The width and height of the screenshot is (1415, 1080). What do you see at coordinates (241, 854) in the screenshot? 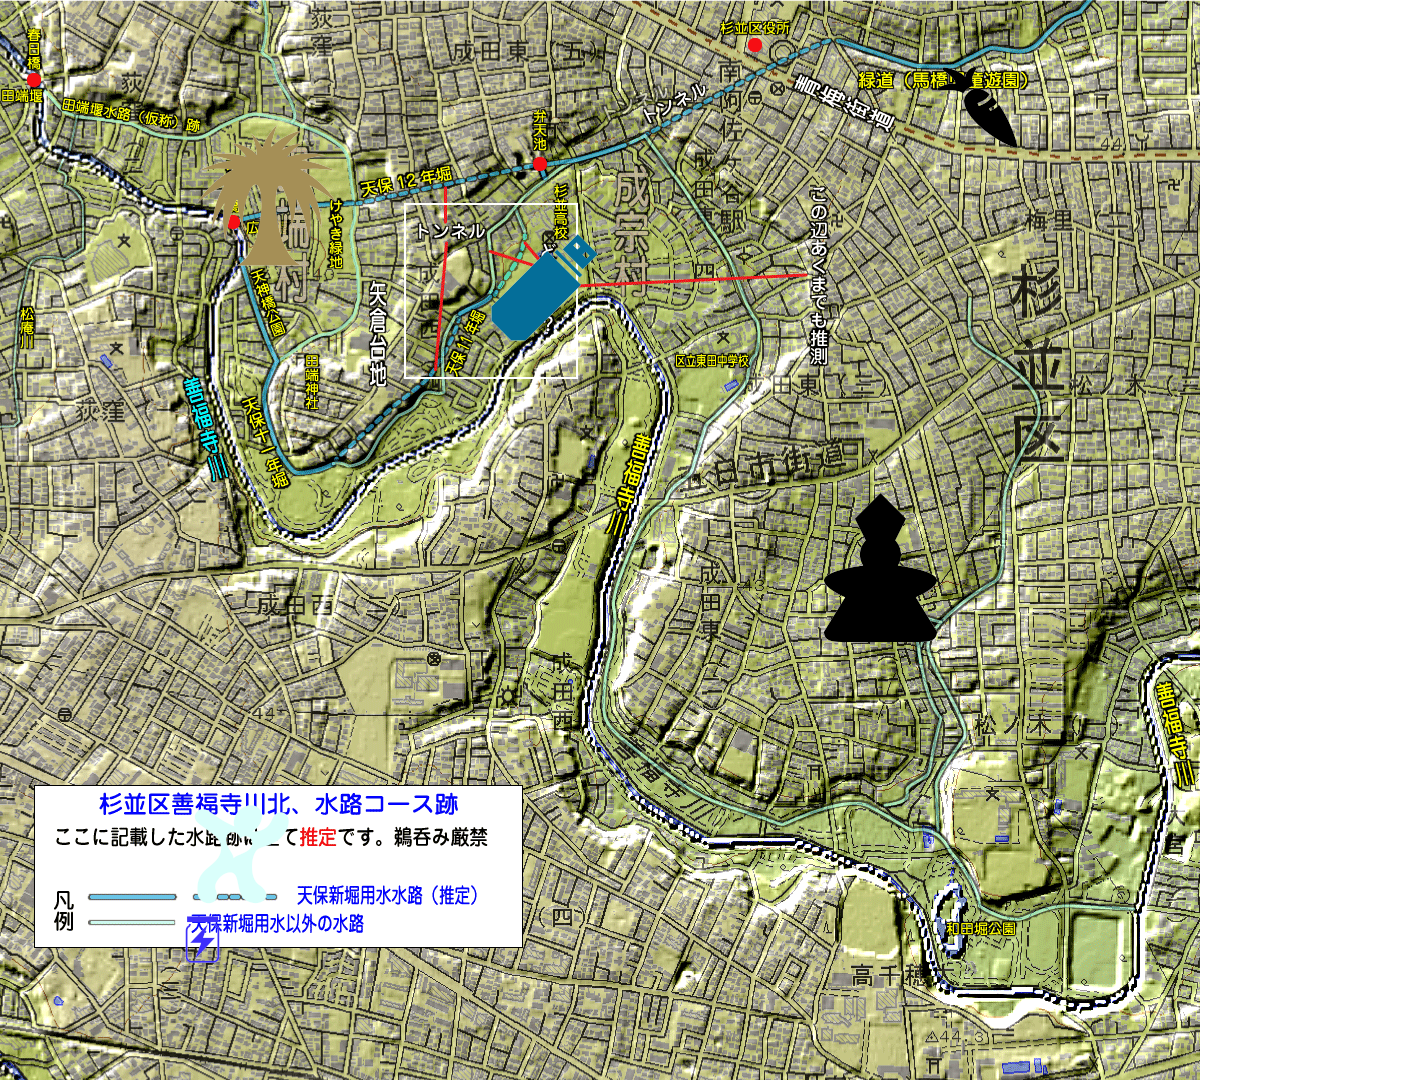
I see `express enthusiasm or passion` at bounding box center [241, 854].